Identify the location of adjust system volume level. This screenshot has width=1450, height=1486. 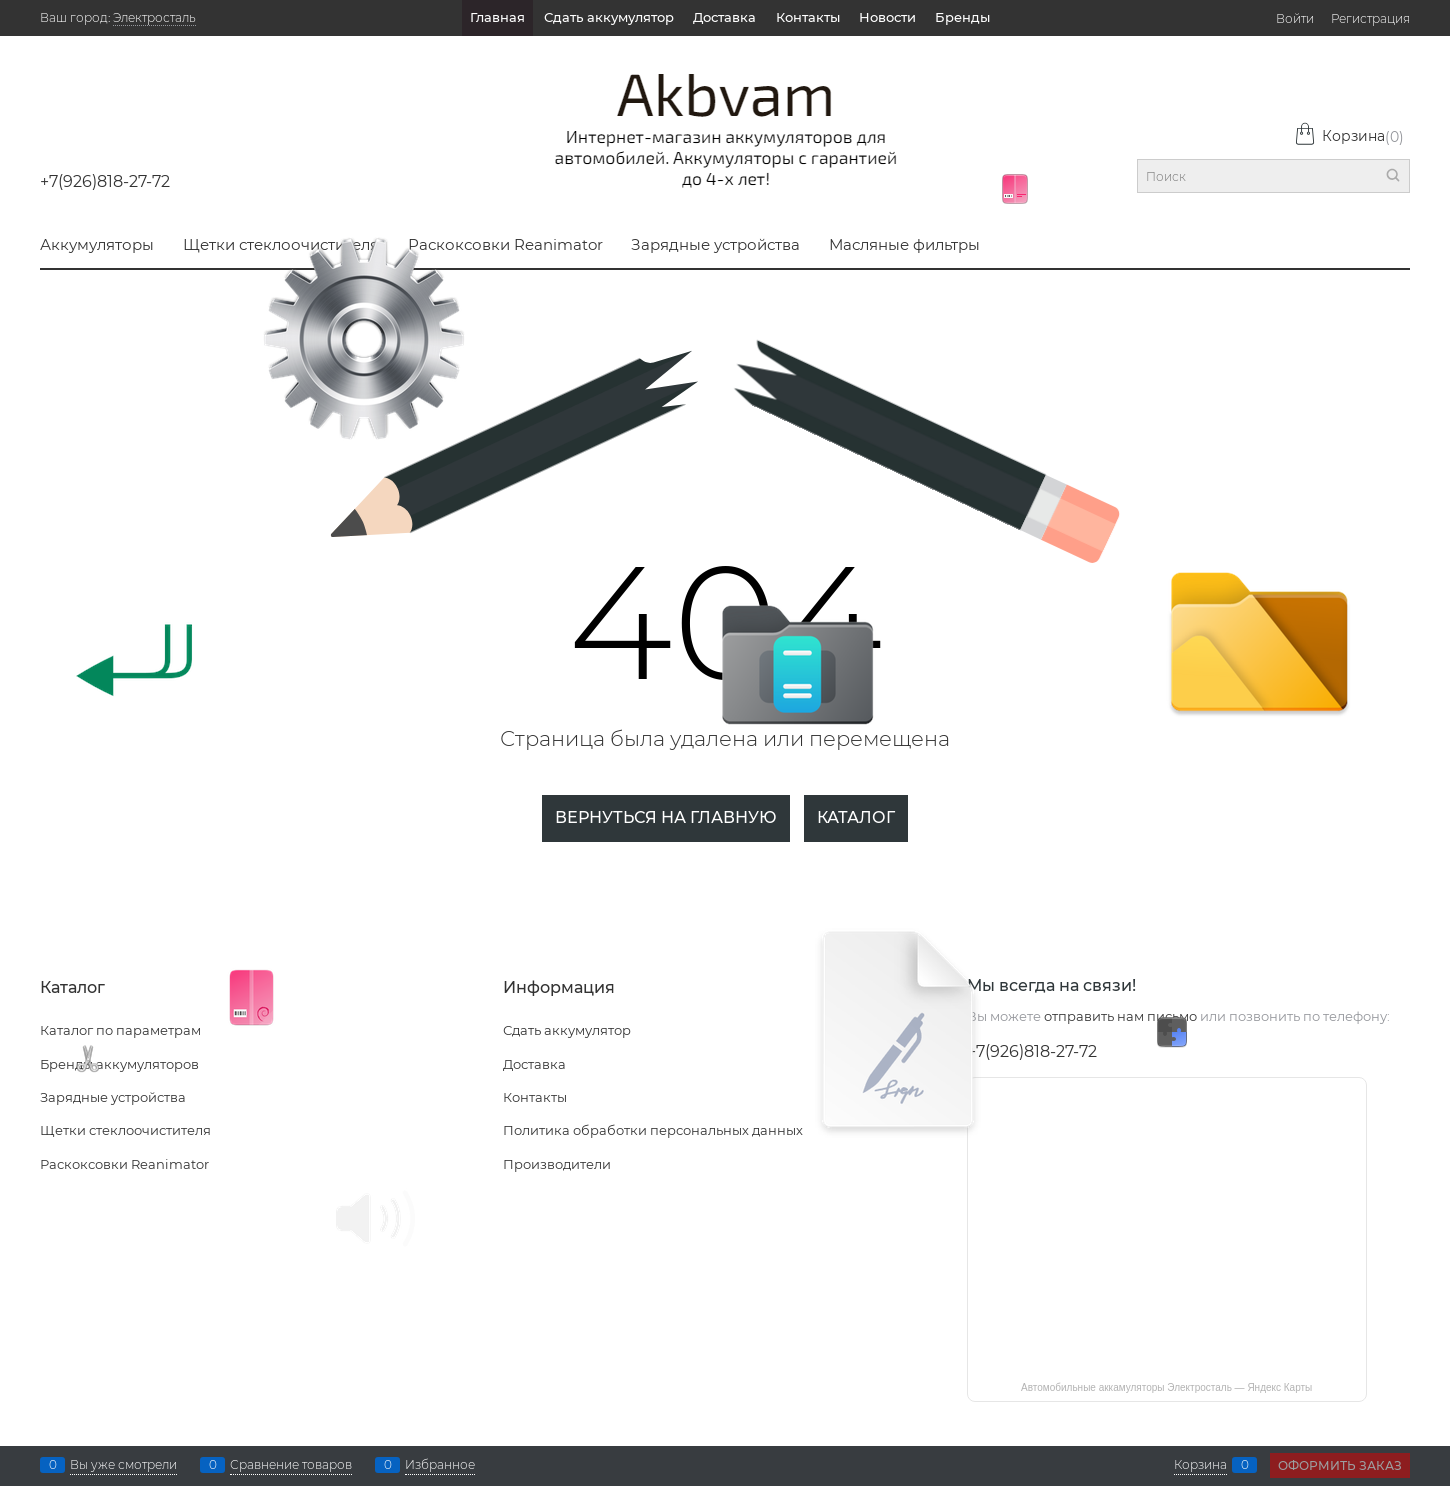
(375, 1218).